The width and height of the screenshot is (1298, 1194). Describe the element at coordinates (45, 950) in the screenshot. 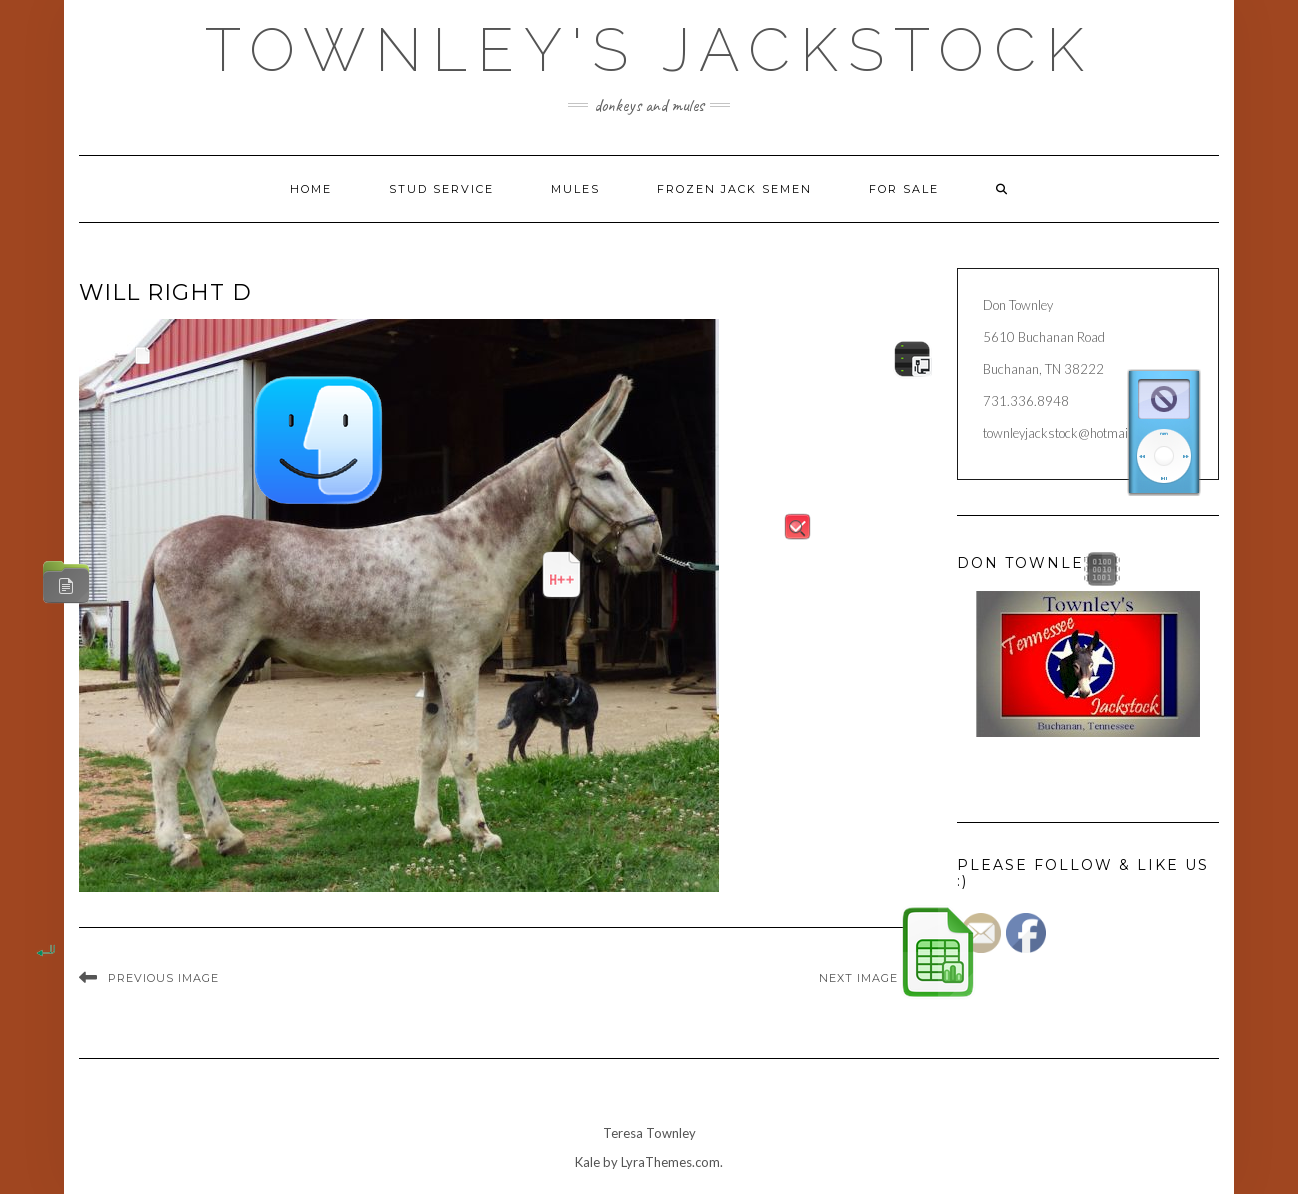

I see `reply to all recipients of an email` at that location.